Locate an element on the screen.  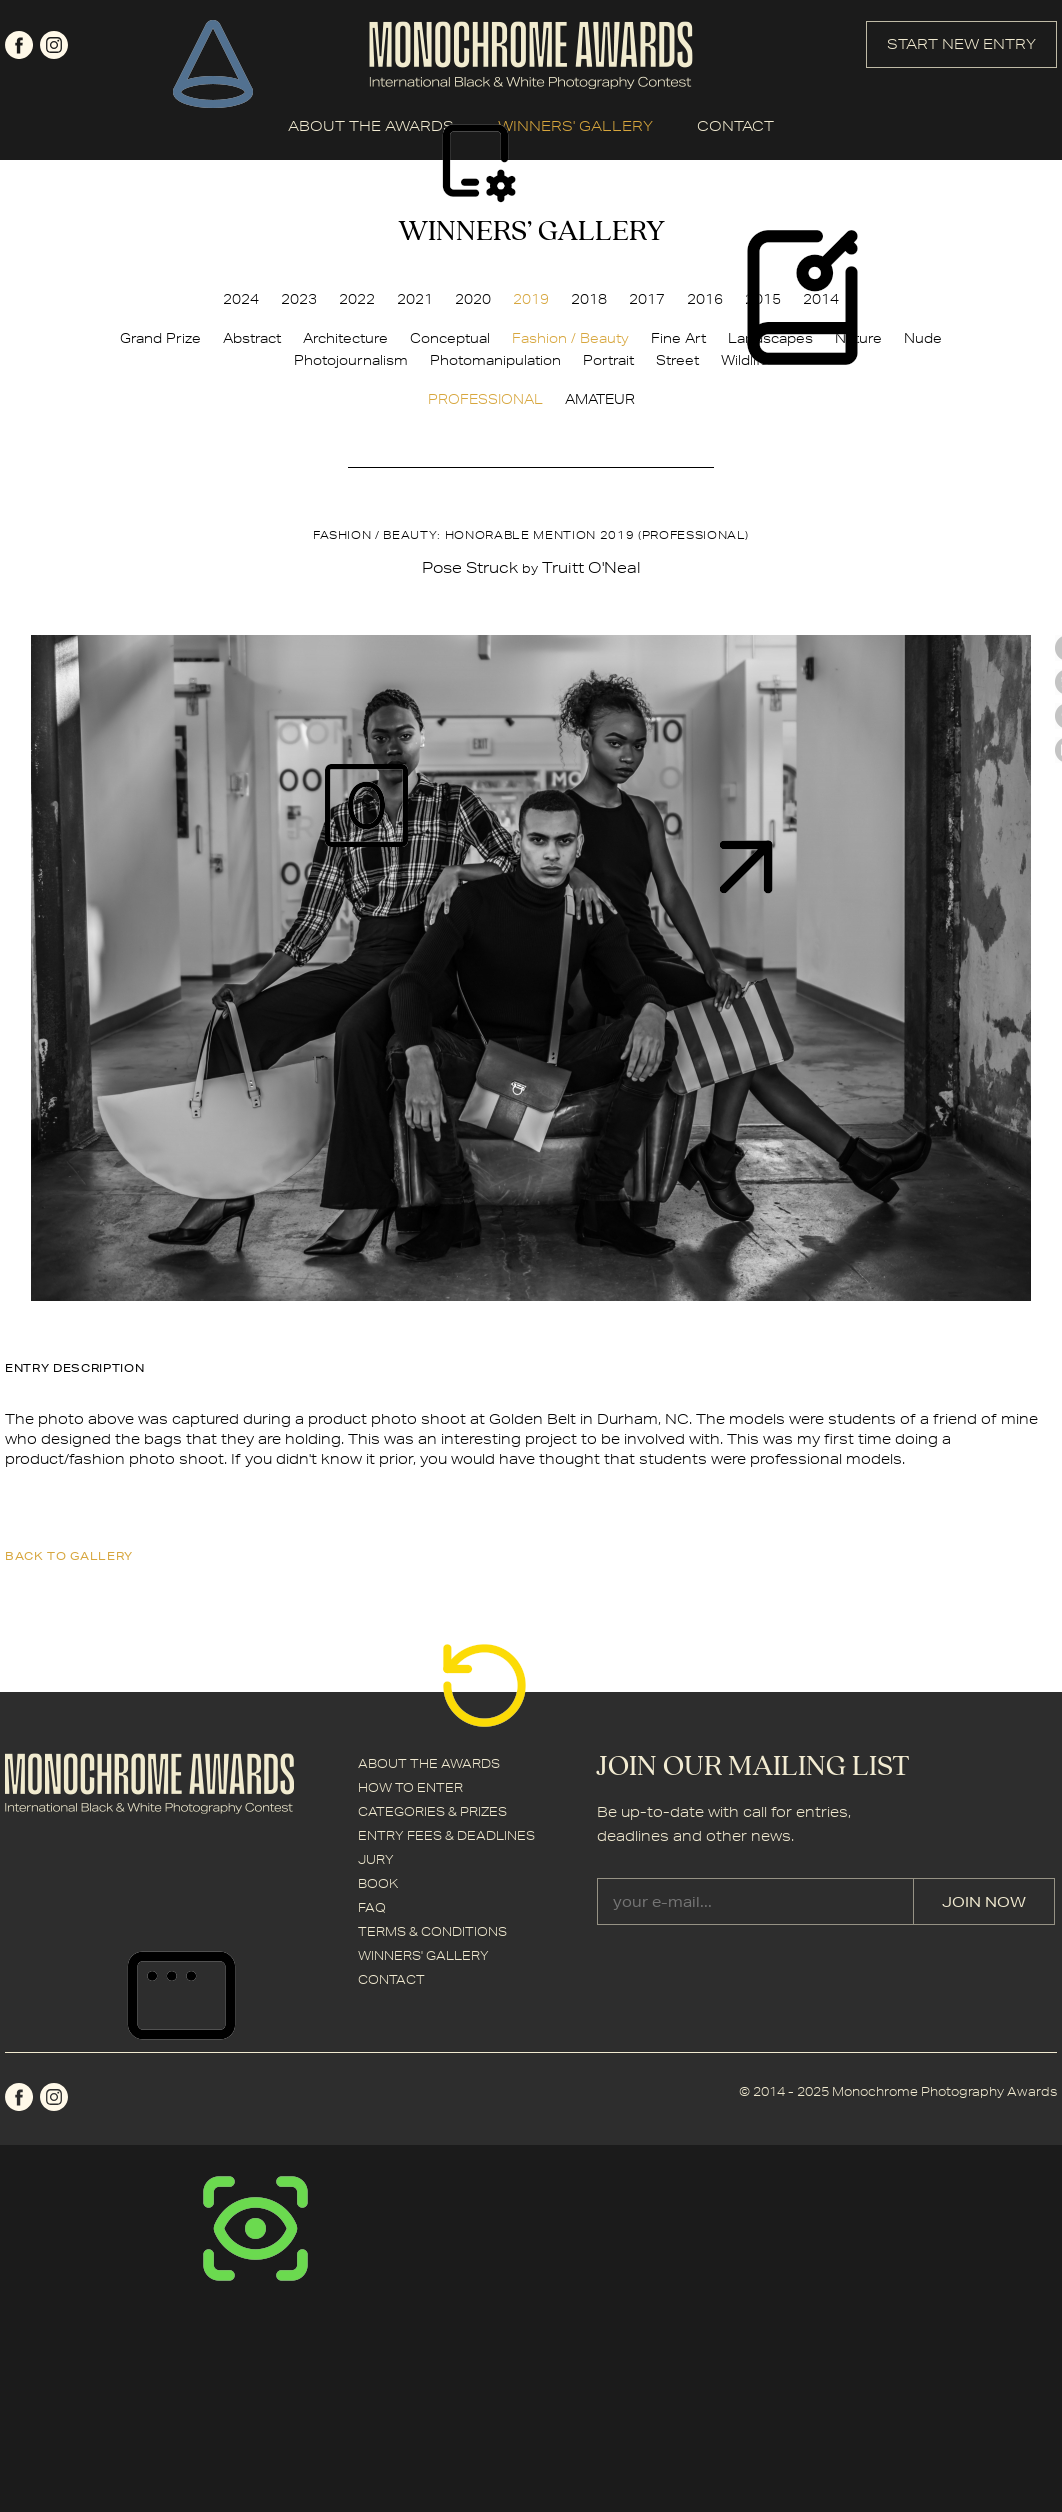
open link in new tab or window is located at coordinates (746, 867).